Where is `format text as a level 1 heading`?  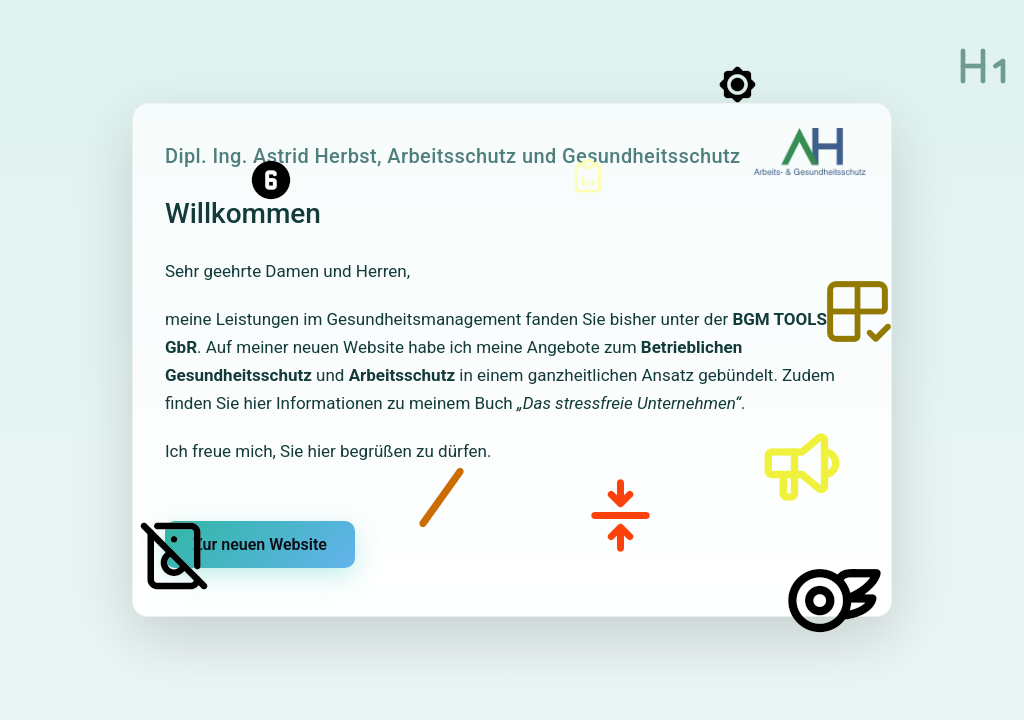 format text as a level 1 heading is located at coordinates (983, 66).